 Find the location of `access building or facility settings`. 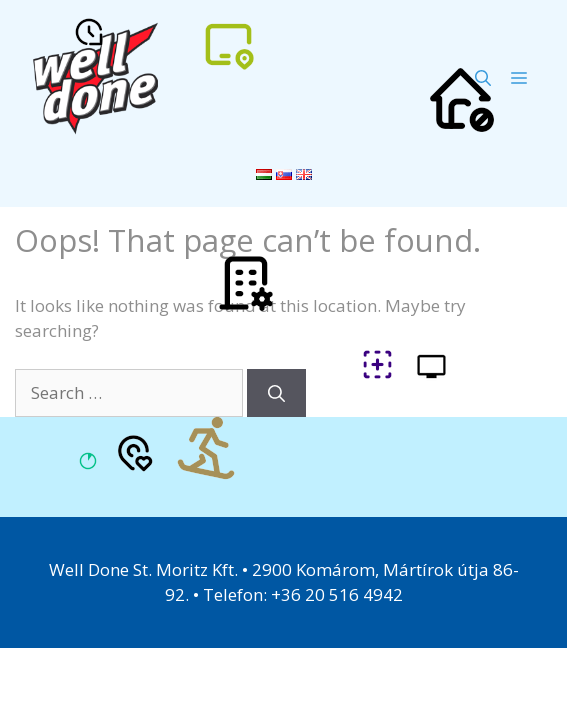

access building or facility settings is located at coordinates (246, 283).